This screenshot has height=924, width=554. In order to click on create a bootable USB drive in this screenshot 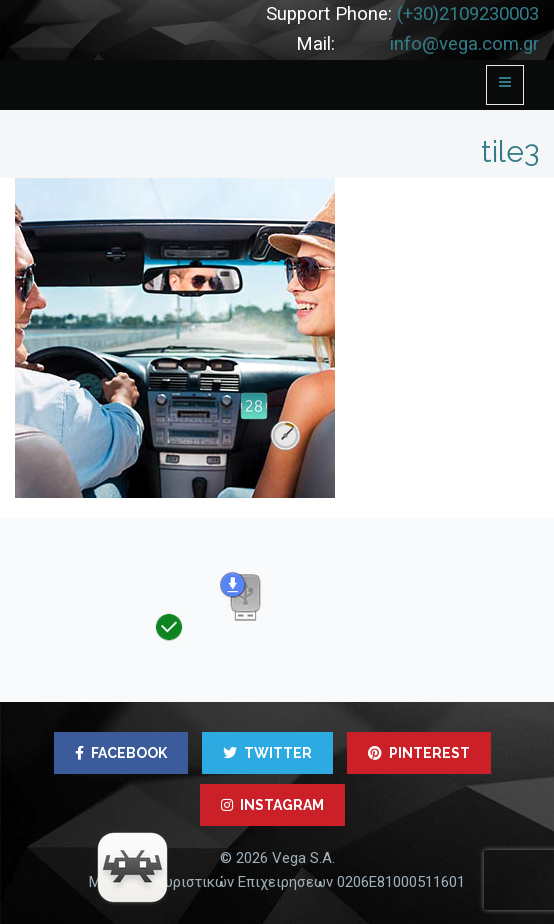, I will do `click(245, 597)`.